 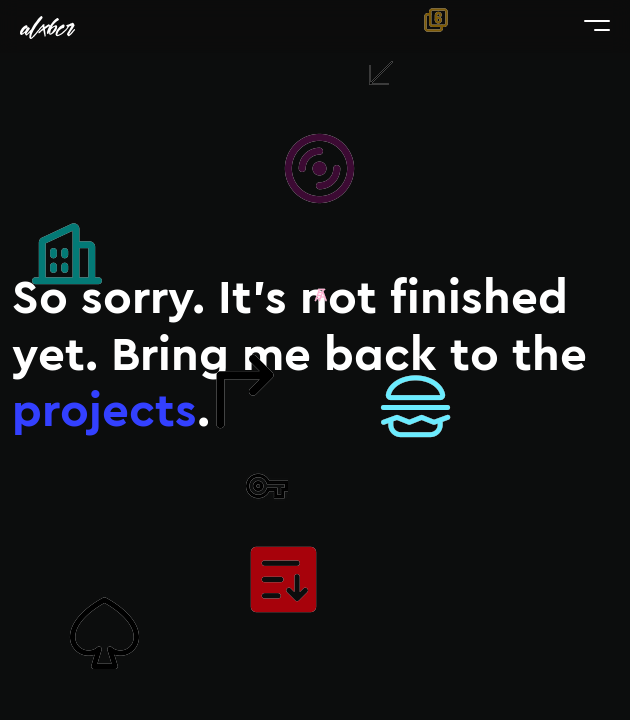 What do you see at coordinates (381, 73) in the screenshot?
I see `navigate to the bottom-left corner` at bounding box center [381, 73].